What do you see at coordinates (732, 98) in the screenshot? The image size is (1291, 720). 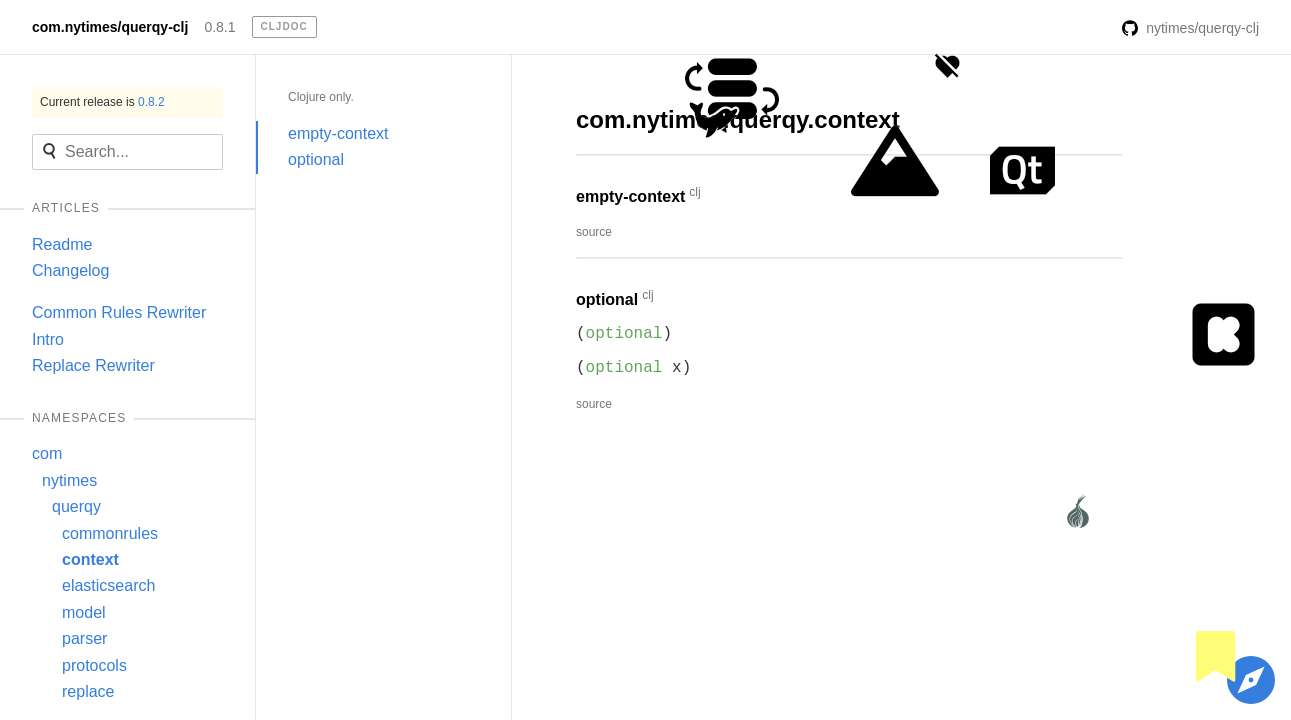 I see `apache dolphinscheduler logo` at bounding box center [732, 98].